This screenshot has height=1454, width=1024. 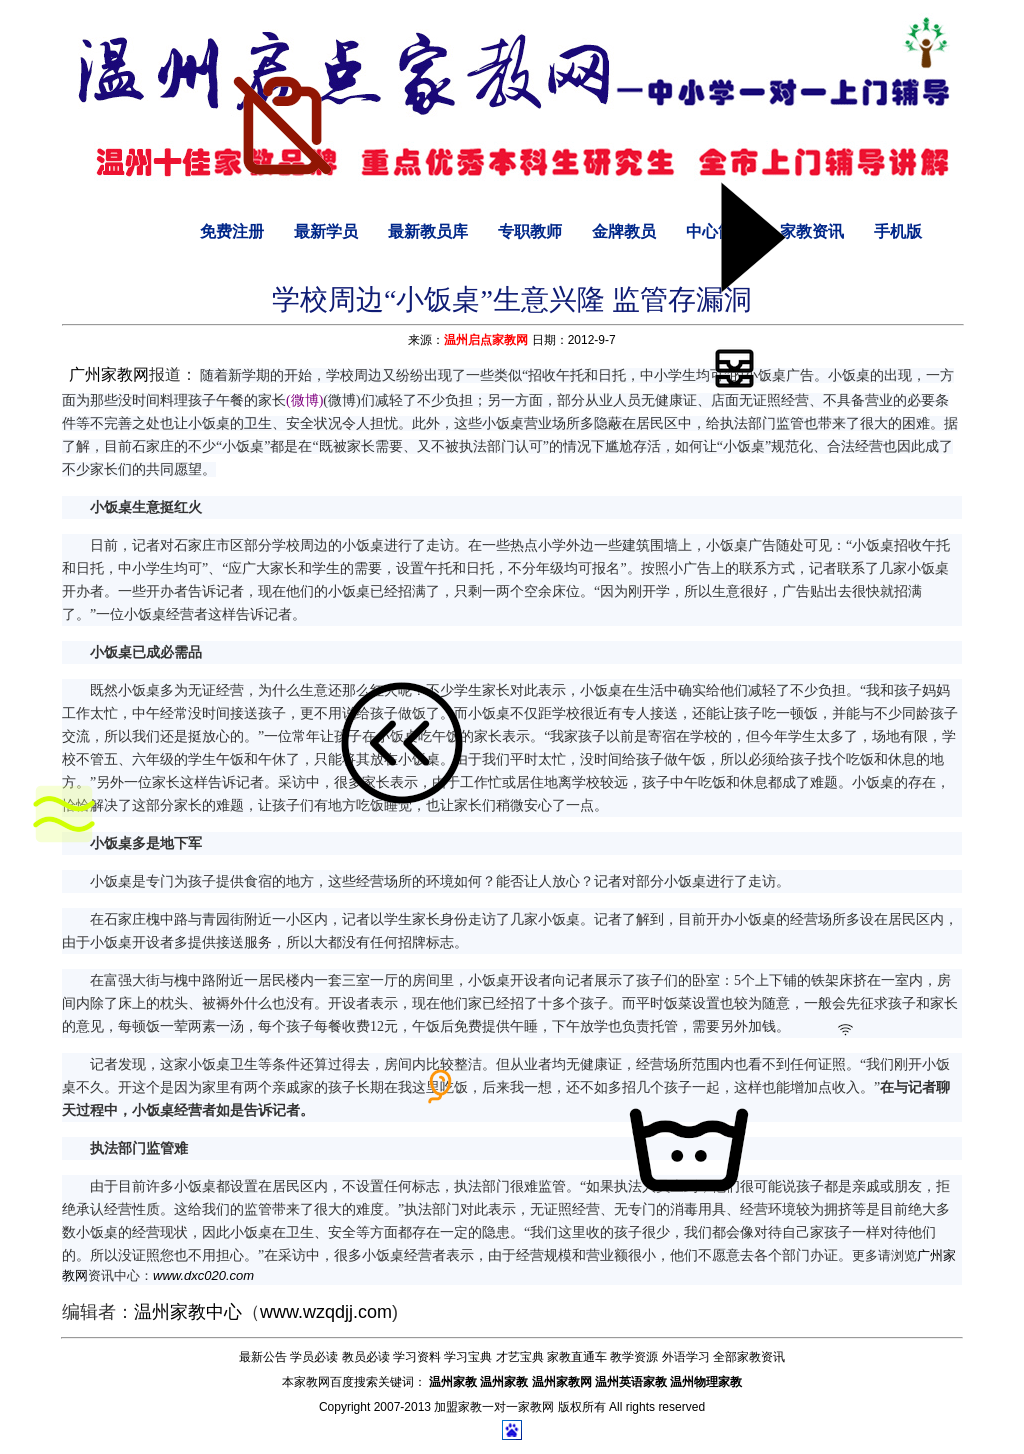 What do you see at coordinates (440, 1086) in the screenshot?
I see `indicates a celebration or birthday event` at bounding box center [440, 1086].